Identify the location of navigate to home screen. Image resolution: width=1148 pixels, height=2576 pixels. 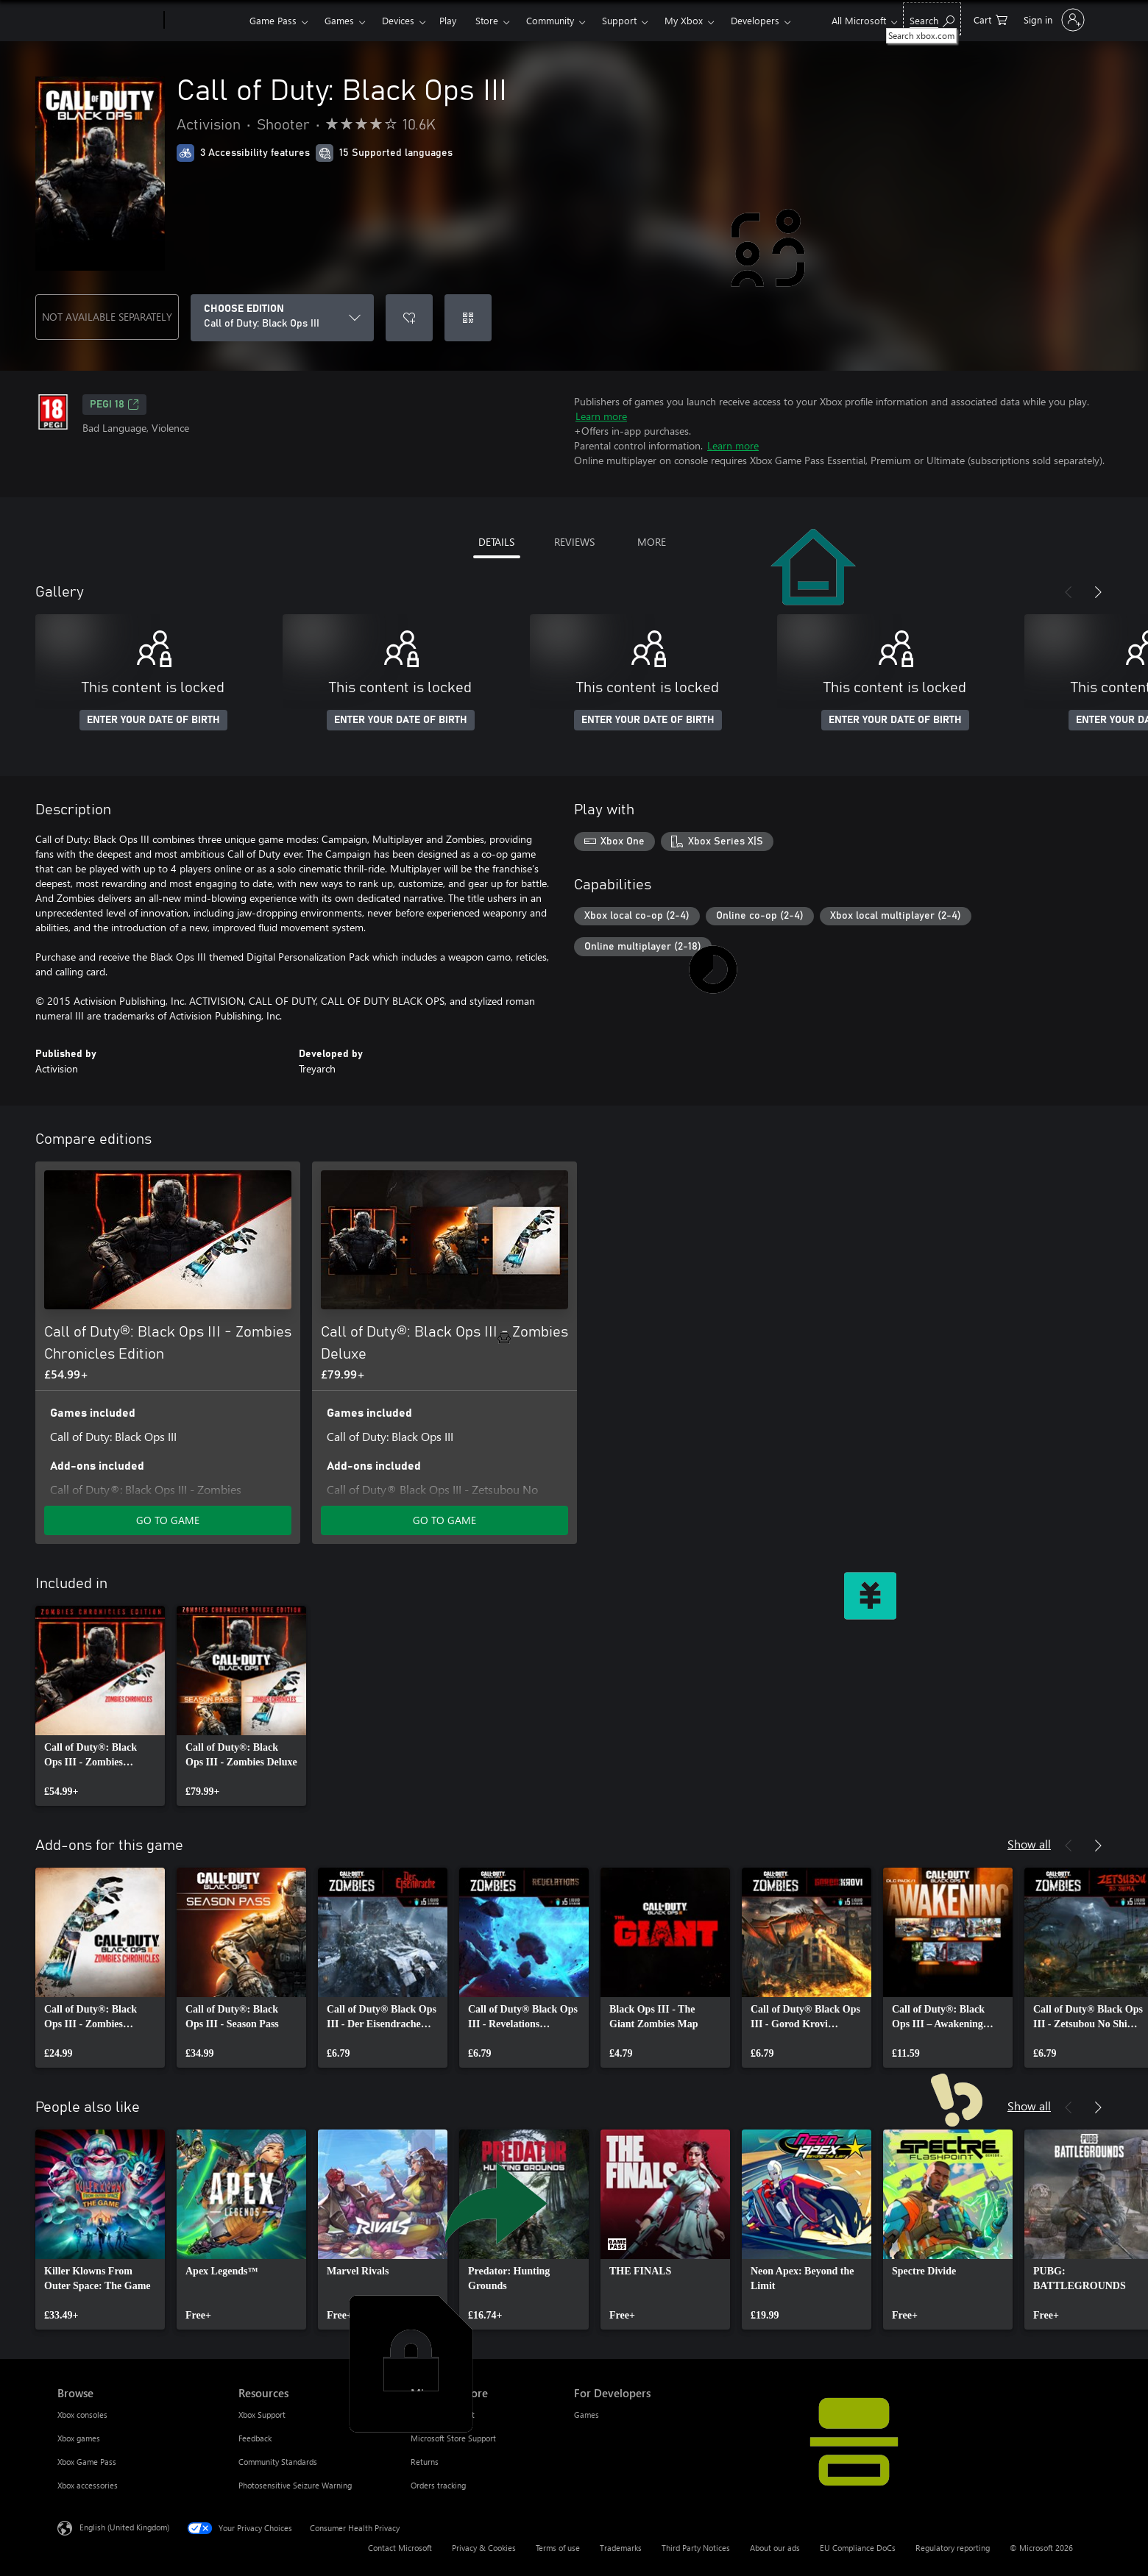
(813, 570).